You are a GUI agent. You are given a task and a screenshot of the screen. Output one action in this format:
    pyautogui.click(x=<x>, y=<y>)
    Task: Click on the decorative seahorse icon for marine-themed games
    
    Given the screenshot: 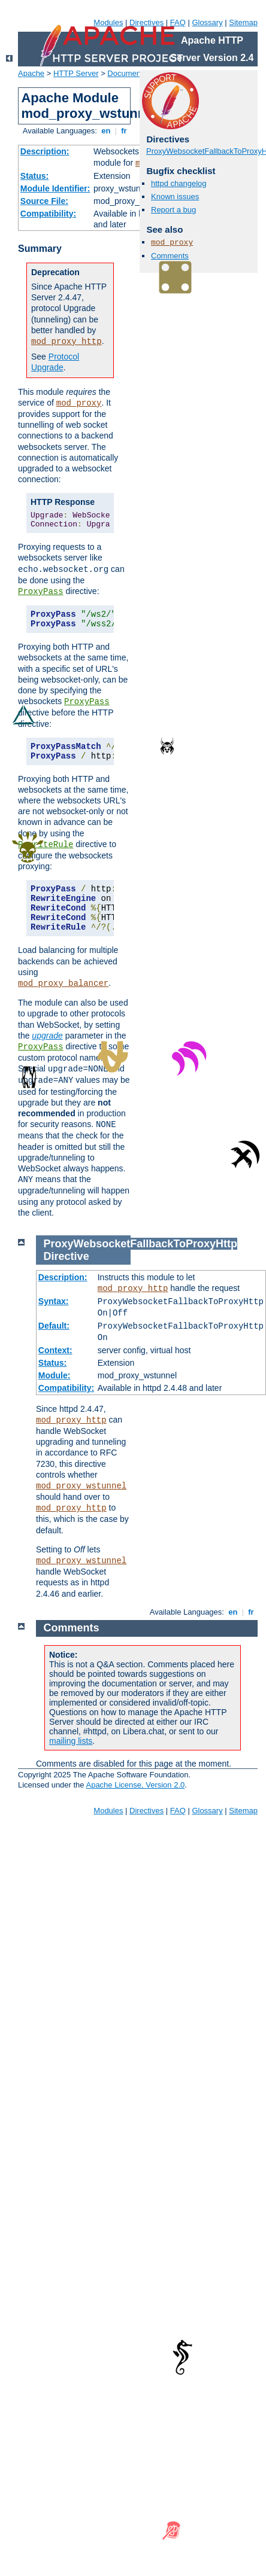 What is the action you would take?
    pyautogui.click(x=182, y=2357)
    